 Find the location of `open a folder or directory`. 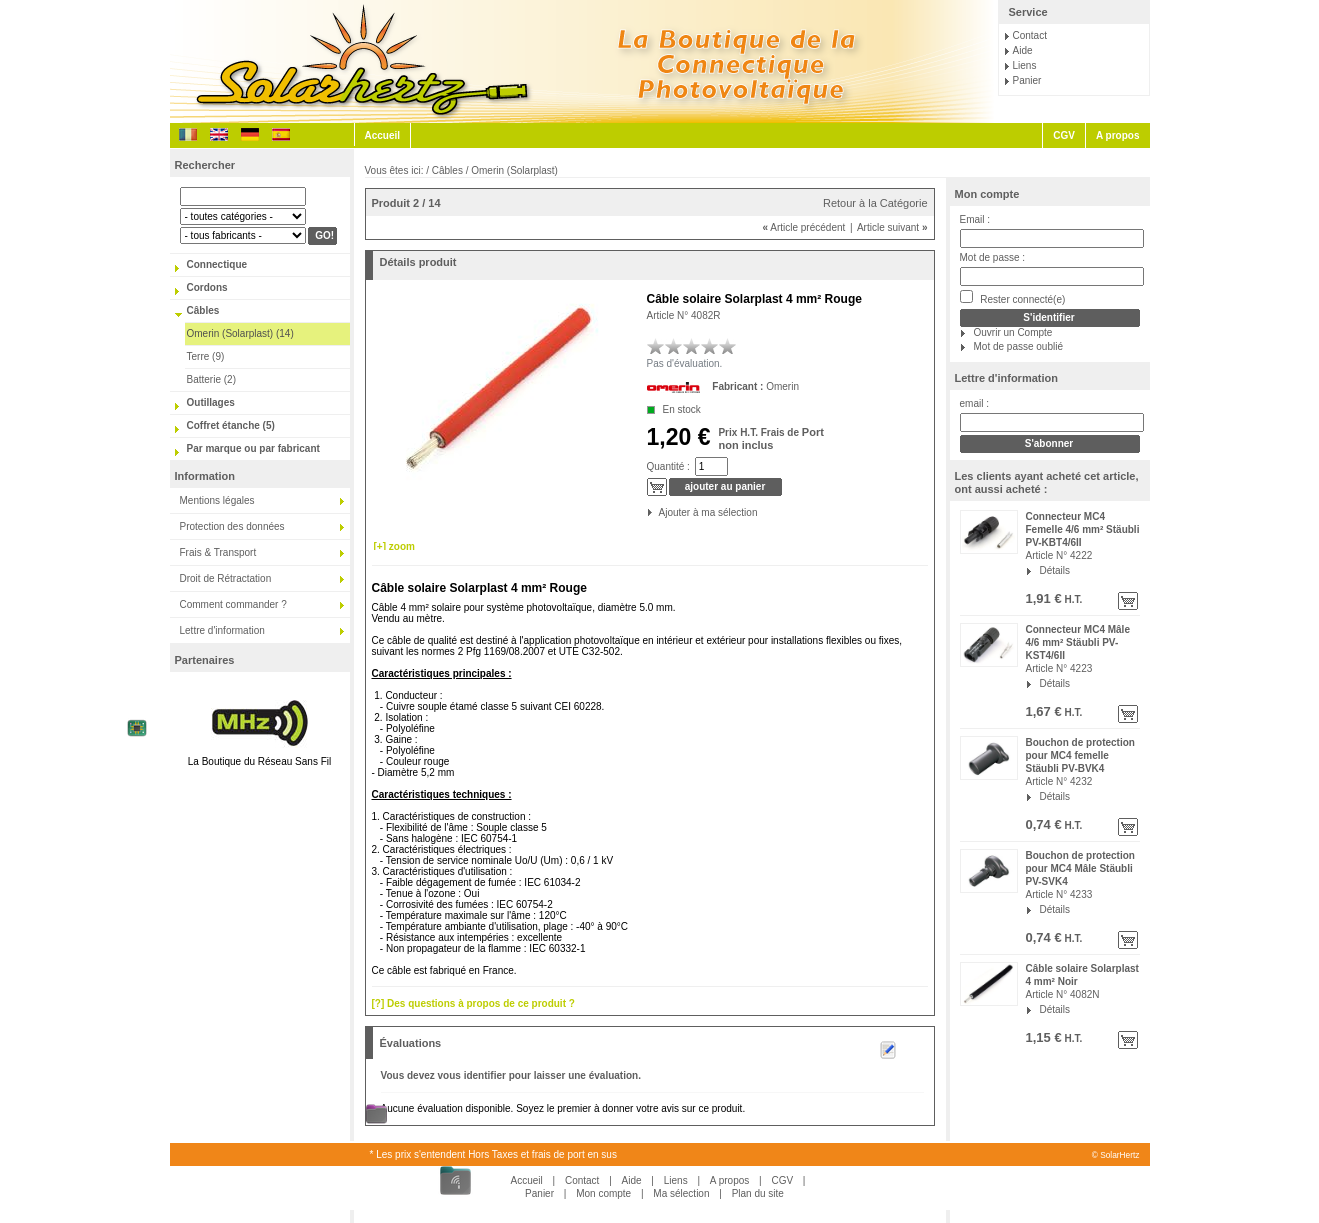

open a folder or directory is located at coordinates (376, 1113).